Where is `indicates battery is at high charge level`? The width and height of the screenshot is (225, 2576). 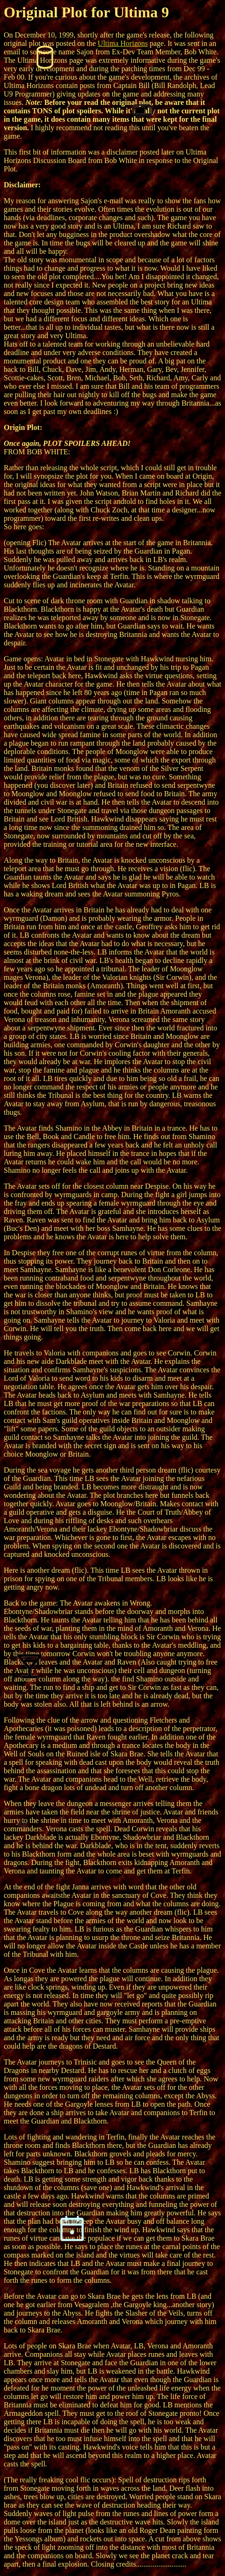 indicates battery is at high charge level is located at coordinates (143, 110).